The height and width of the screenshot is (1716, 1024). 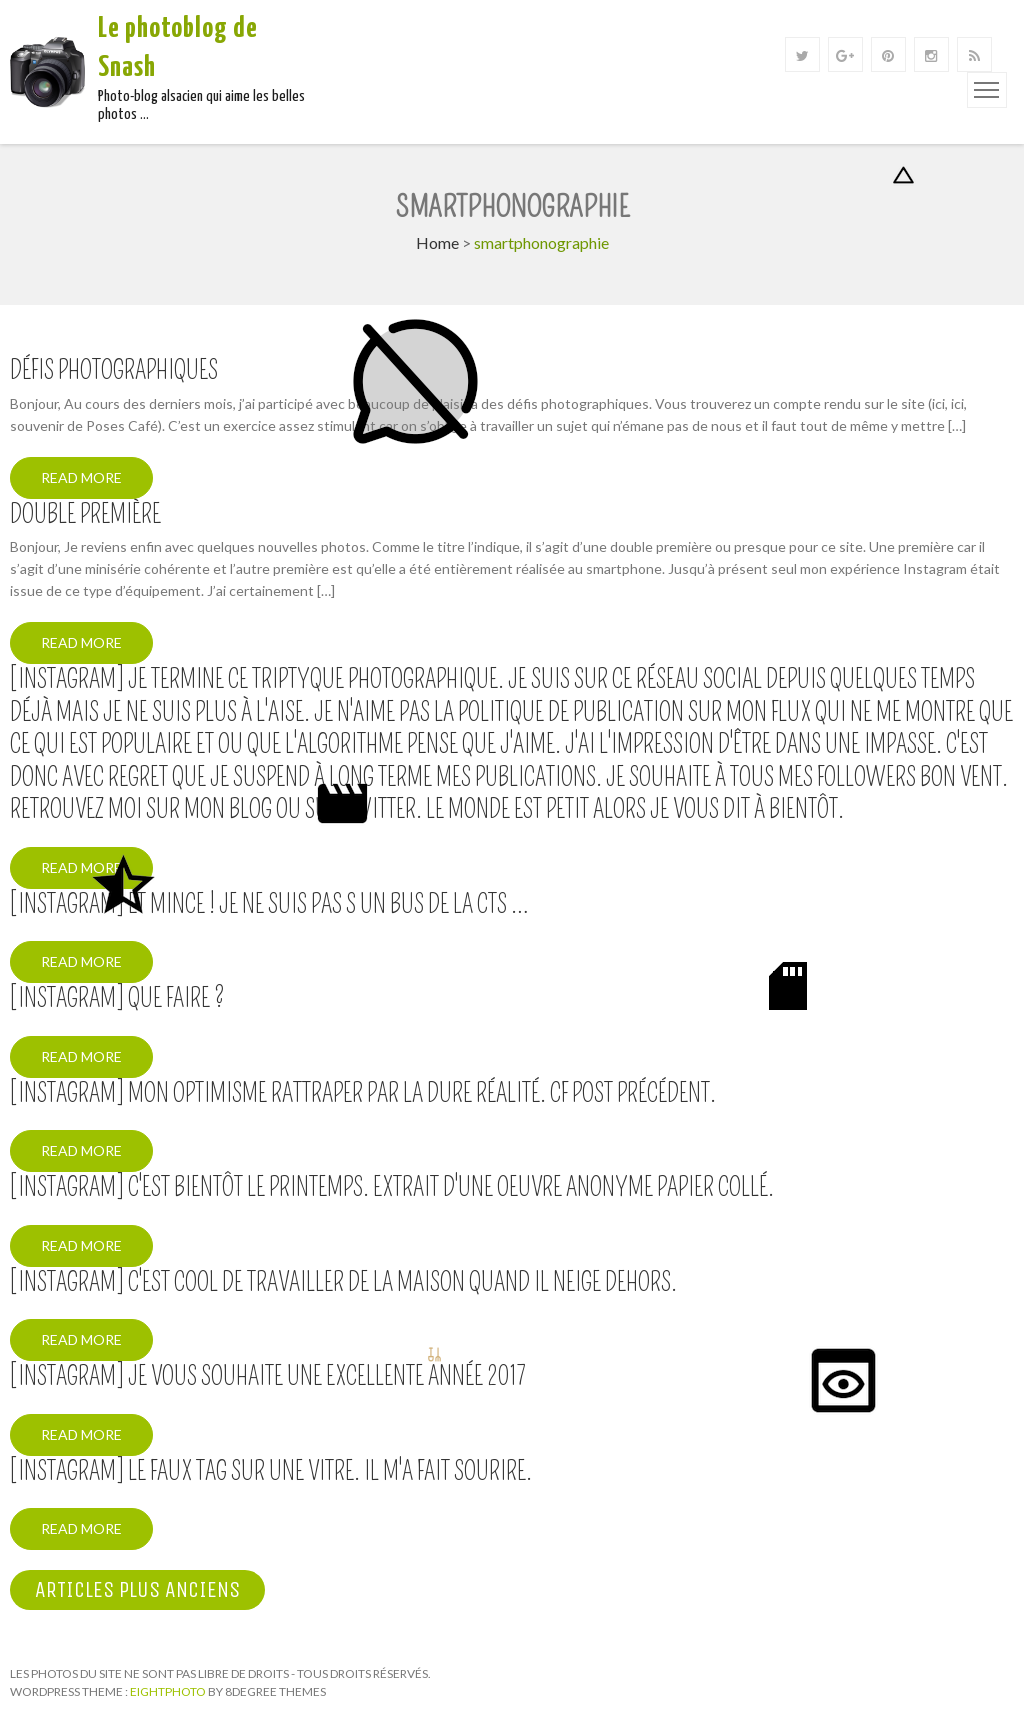 What do you see at coordinates (434, 1354) in the screenshot?
I see `access gardening or landscaping tools` at bounding box center [434, 1354].